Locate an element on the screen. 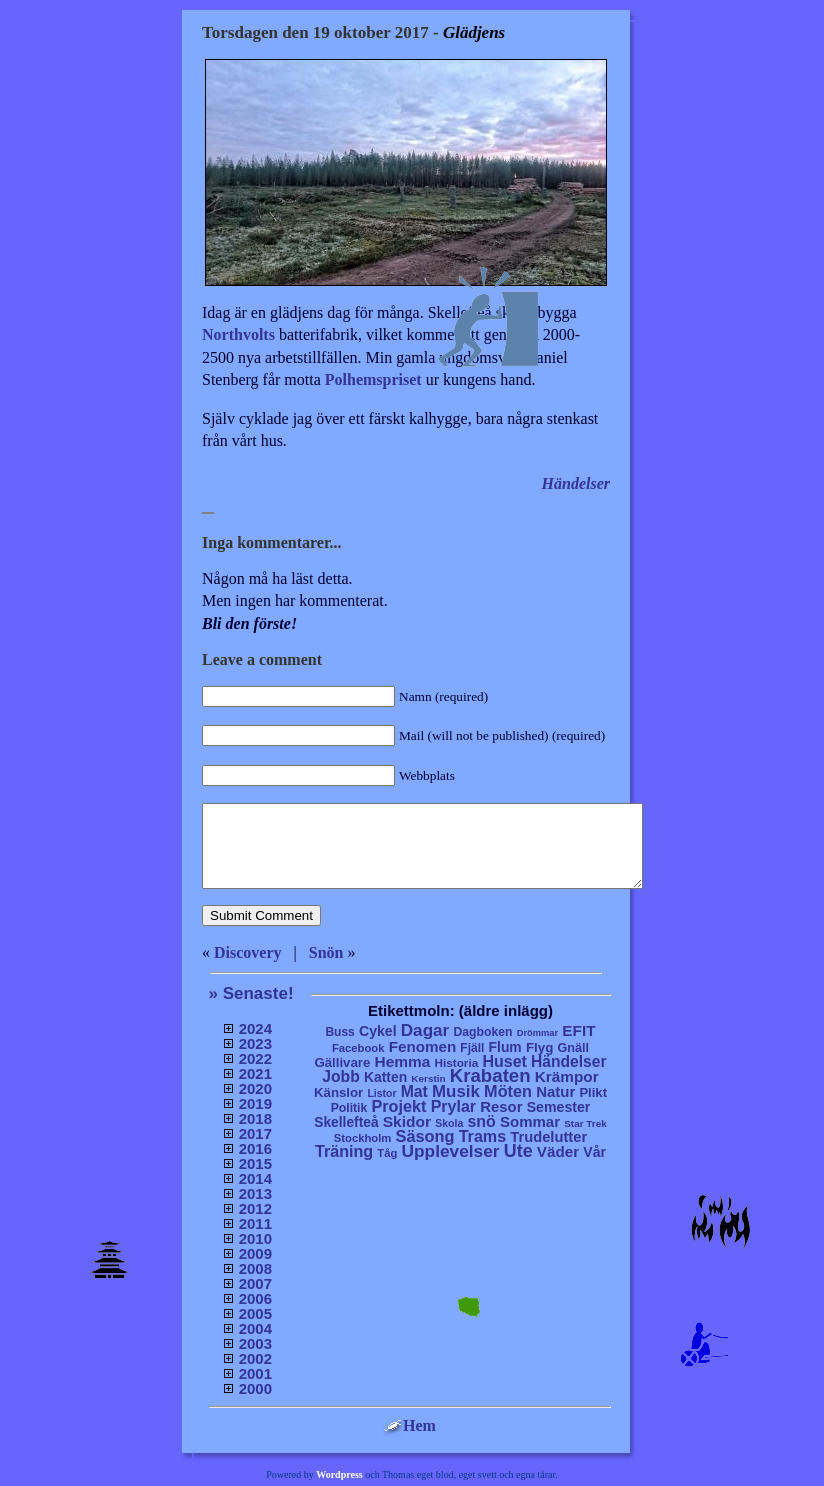  push to activate or move an object is located at coordinates (487, 315).